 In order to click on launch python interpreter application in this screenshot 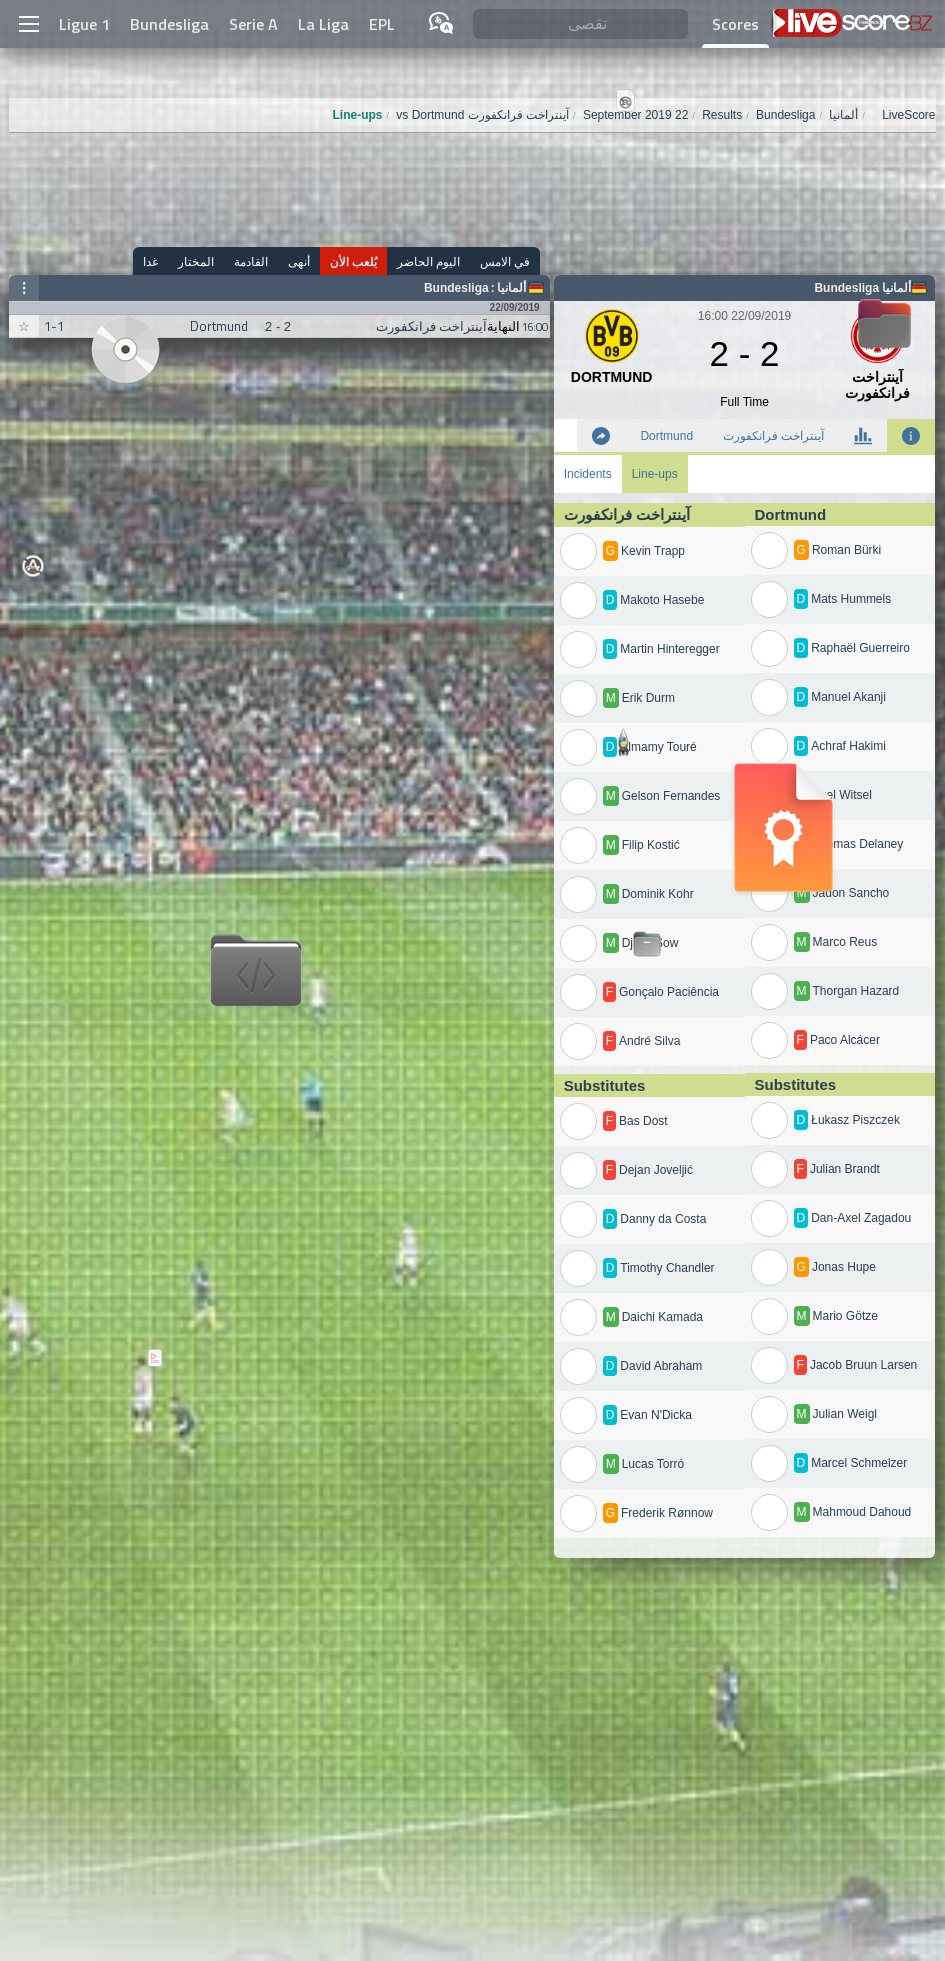, I will do `click(623, 742)`.